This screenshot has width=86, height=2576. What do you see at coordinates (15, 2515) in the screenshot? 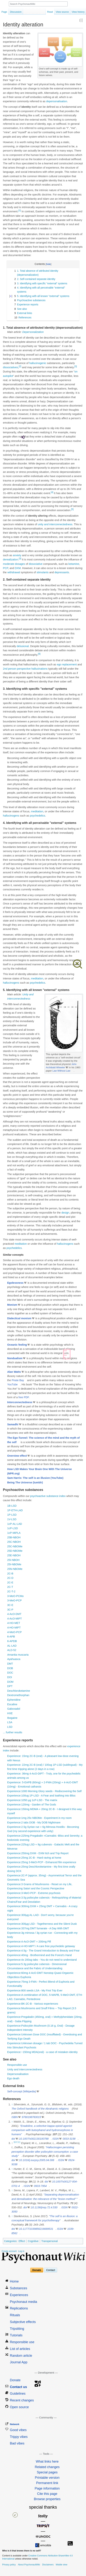
I see `navigate to previous or lower-left content` at bounding box center [15, 2515].